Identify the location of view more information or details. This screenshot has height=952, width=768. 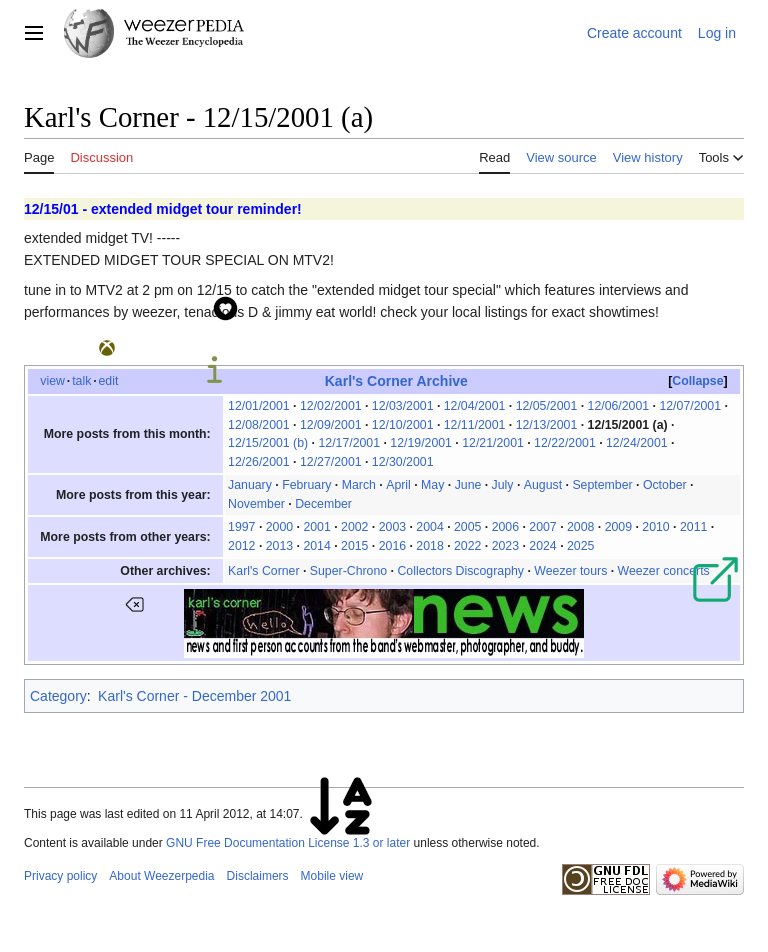
(214, 369).